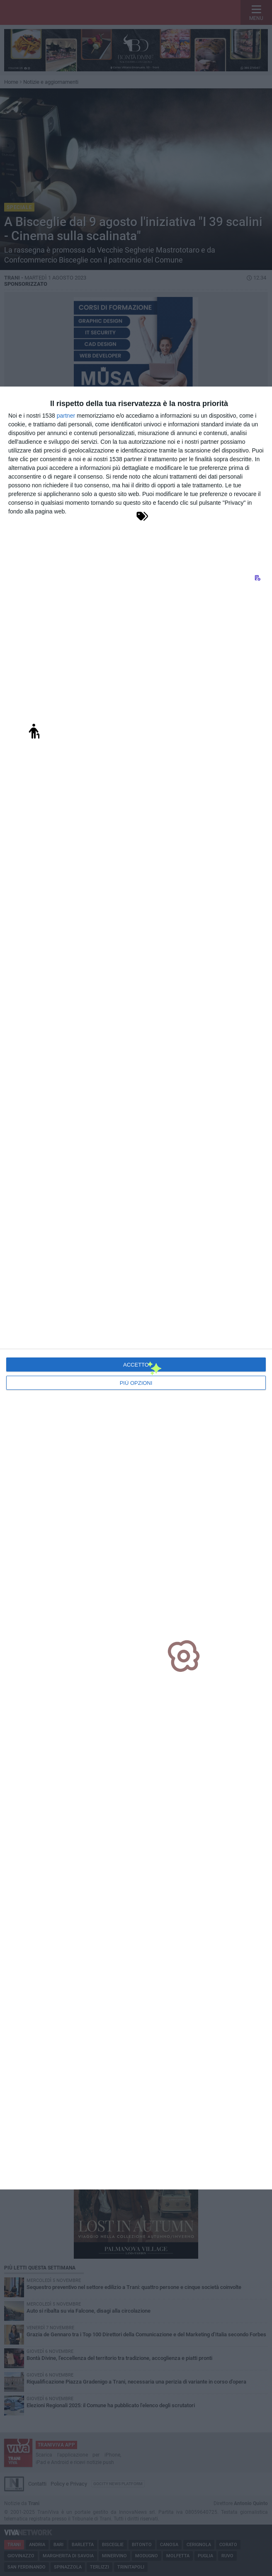  Describe the element at coordinates (184, 1656) in the screenshot. I see `access breakfast or brunch recipes` at that location.